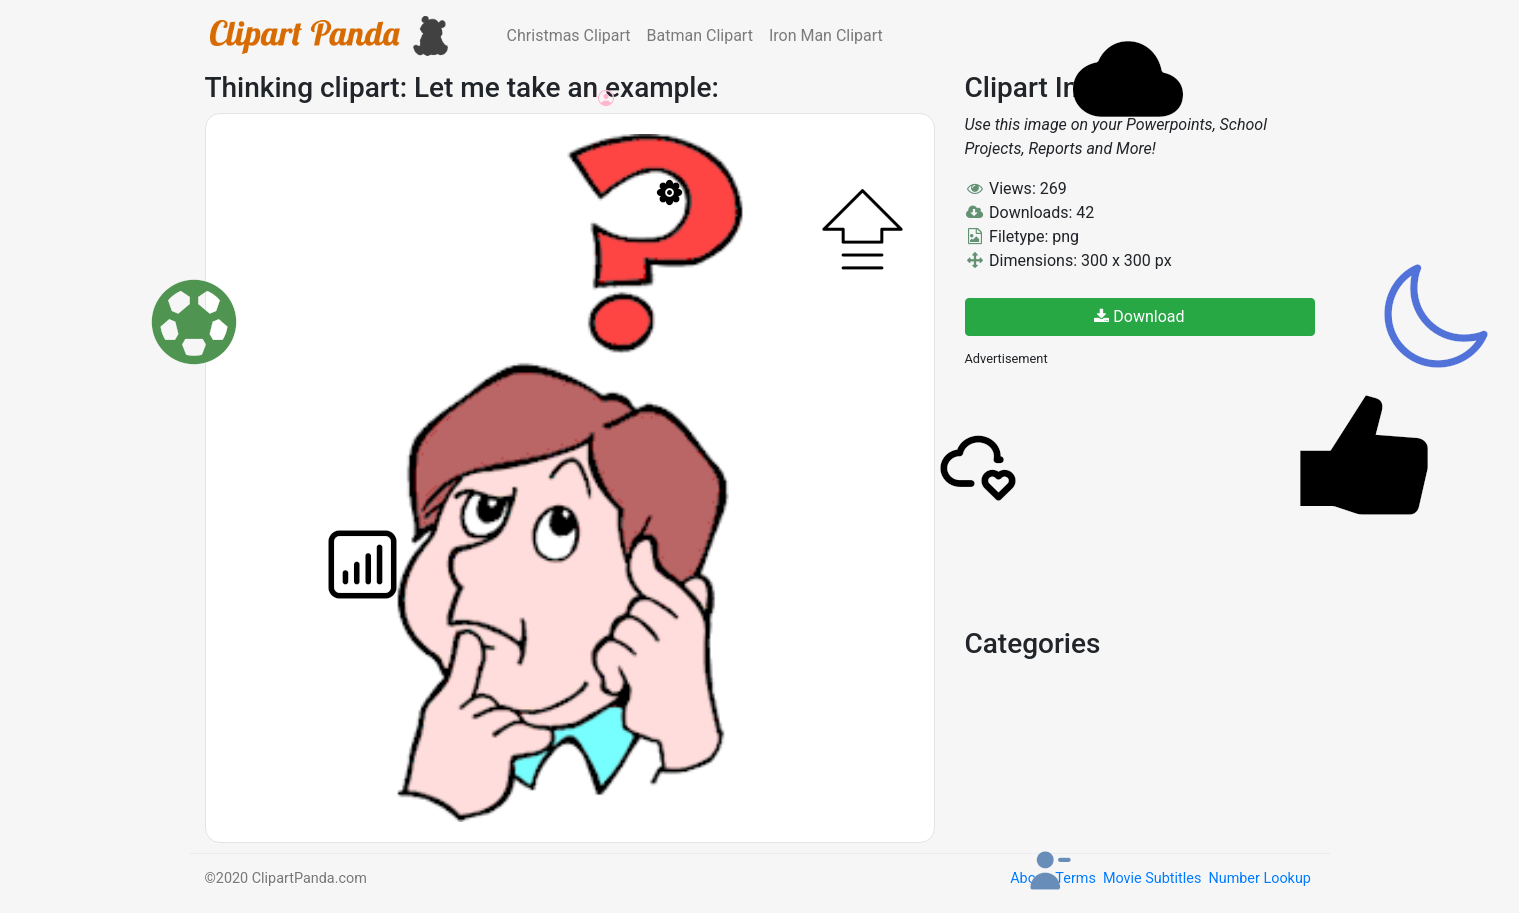 The image size is (1519, 913). What do you see at coordinates (1049, 870) in the screenshot?
I see `remove a contact or friend` at bounding box center [1049, 870].